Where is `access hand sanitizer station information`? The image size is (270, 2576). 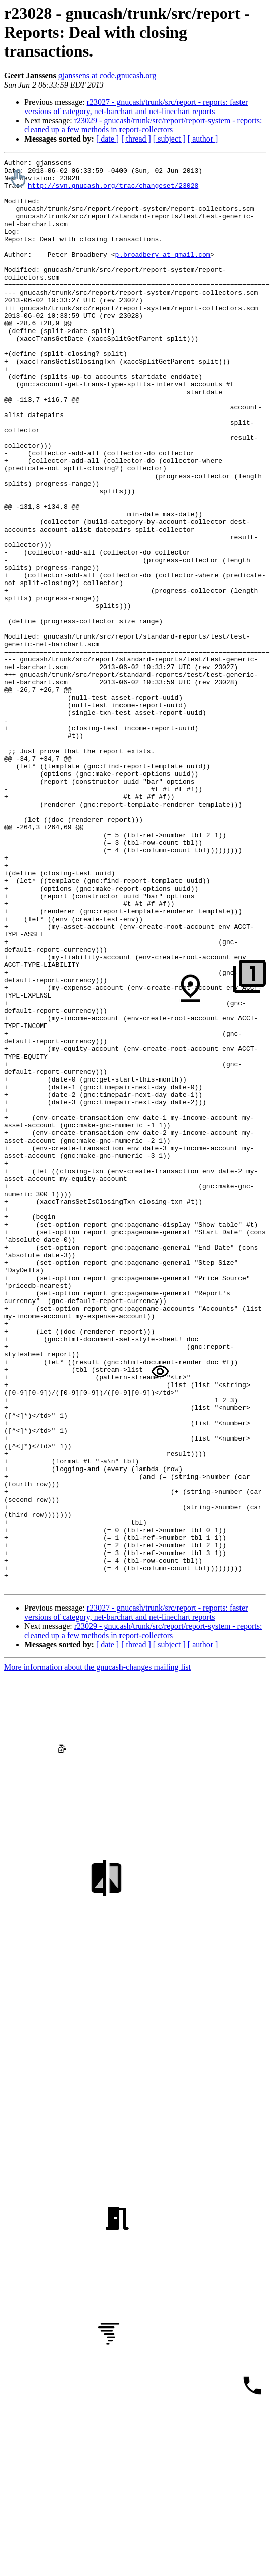
access hand sanitizer station information is located at coordinates (62, 1749).